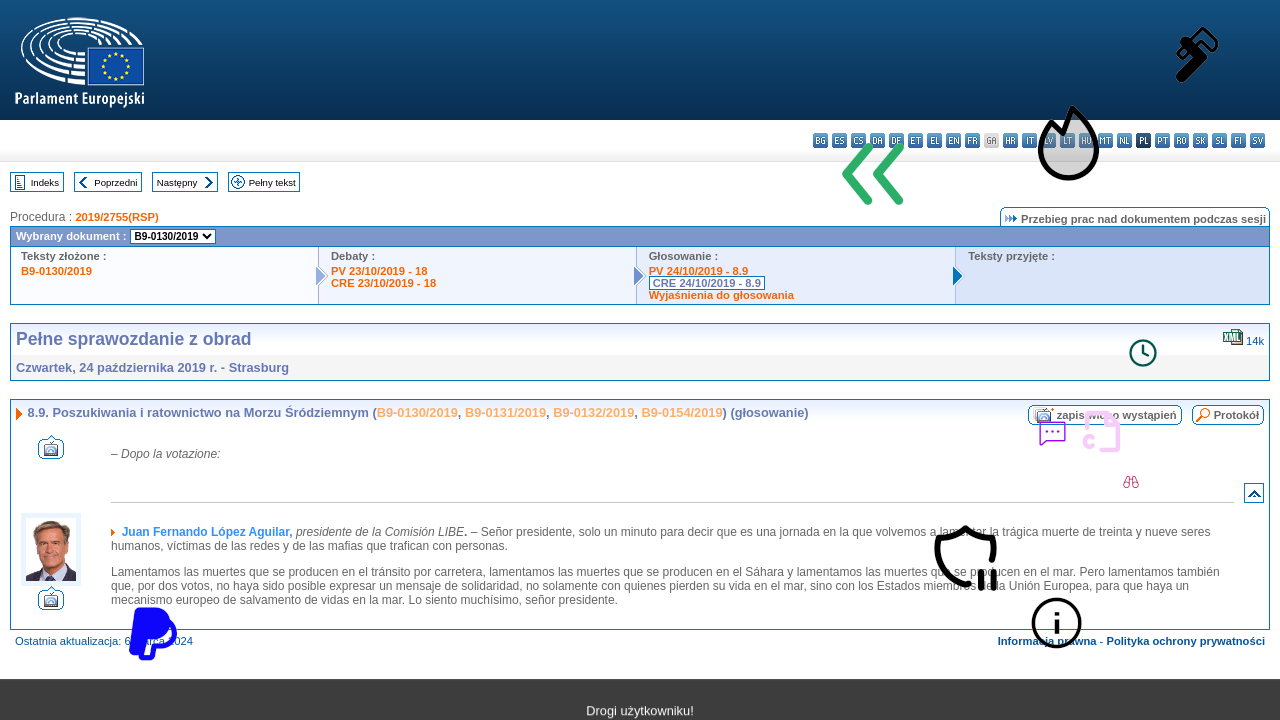 This screenshot has width=1280, height=720. Describe the element at coordinates (1052, 431) in the screenshot. I see `open chat or messaging` at that location.